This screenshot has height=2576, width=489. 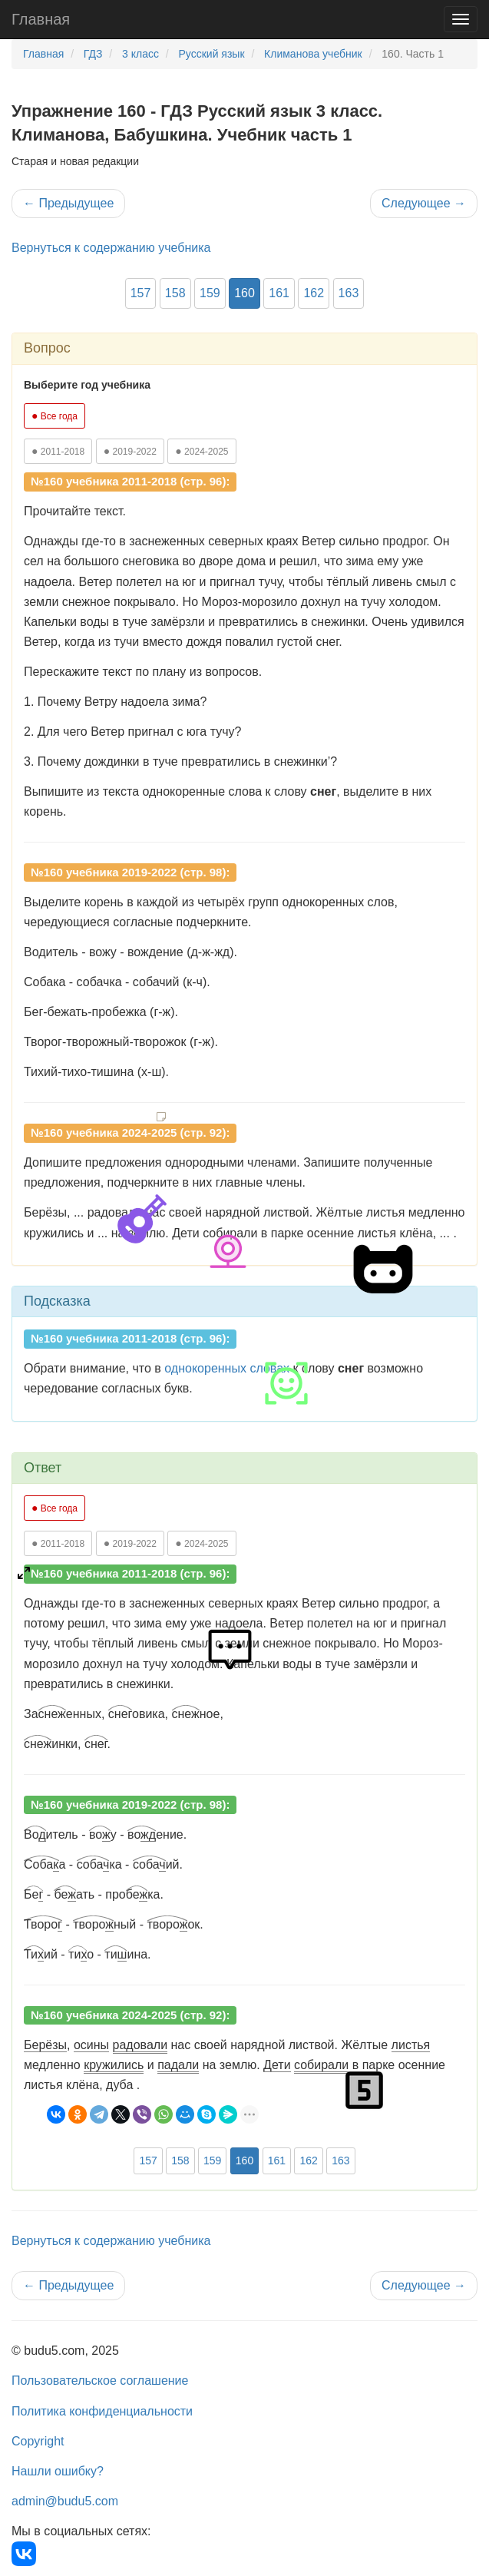 What do you see at coordinates (161, 1117) in the screenshot?
I see `create a new note` at bounding box center [161, 1117].